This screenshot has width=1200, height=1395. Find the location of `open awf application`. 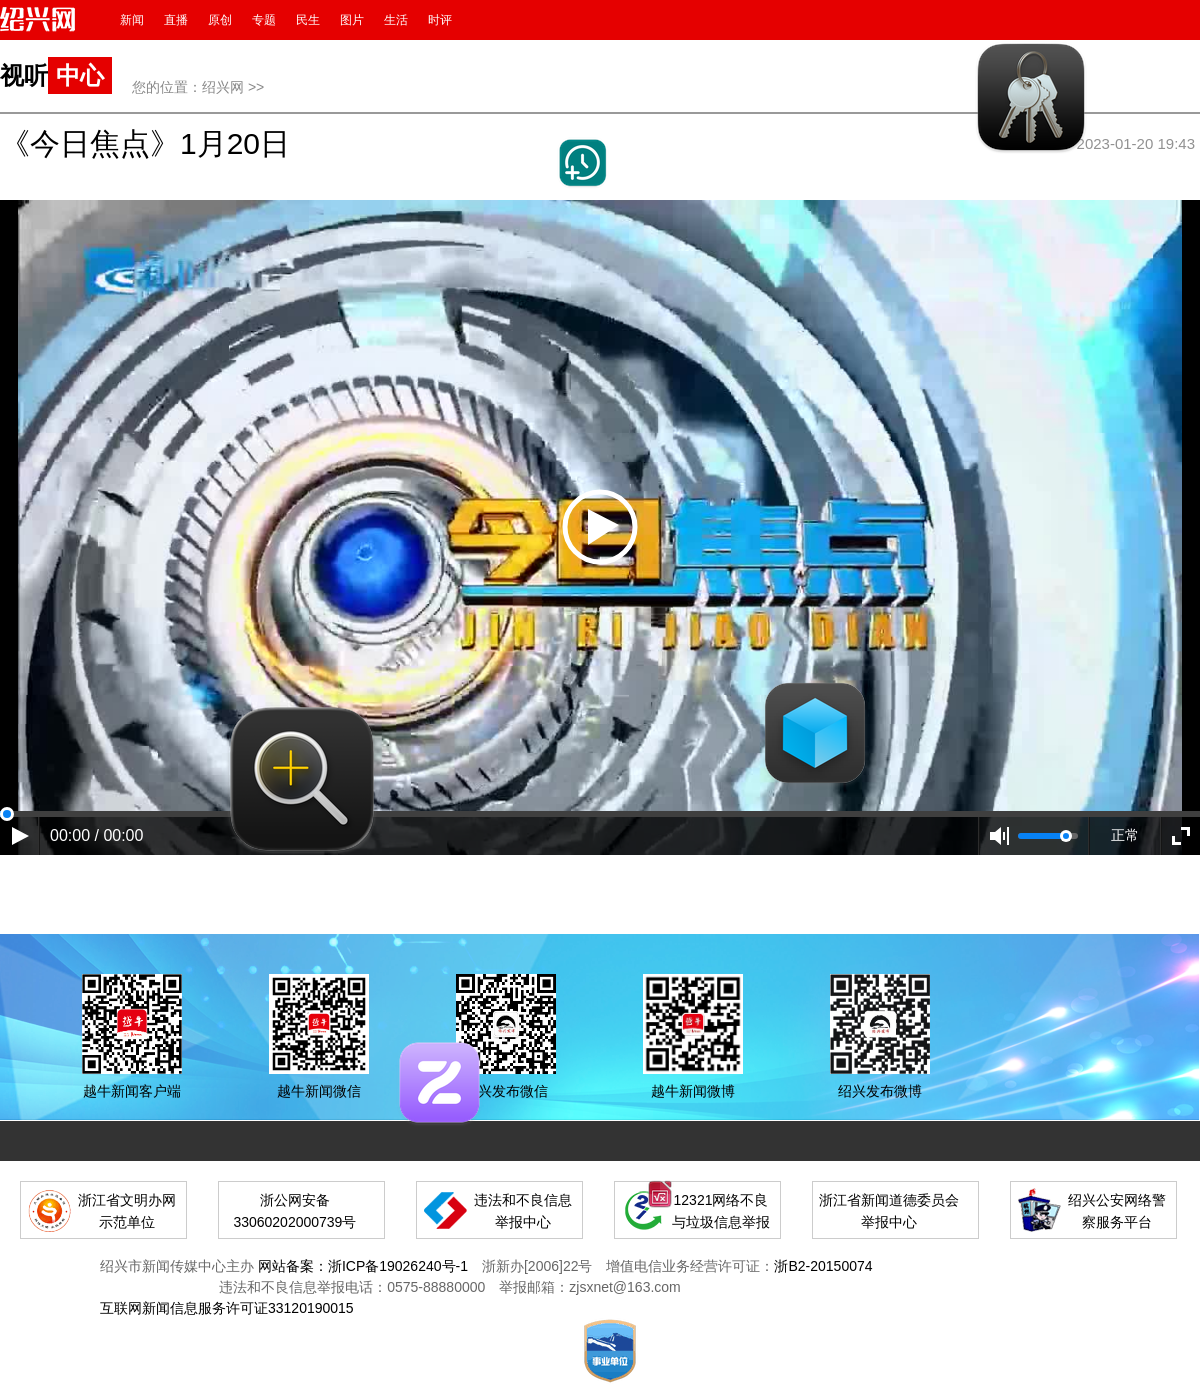

open awf application is located at coordinates (815, 733).